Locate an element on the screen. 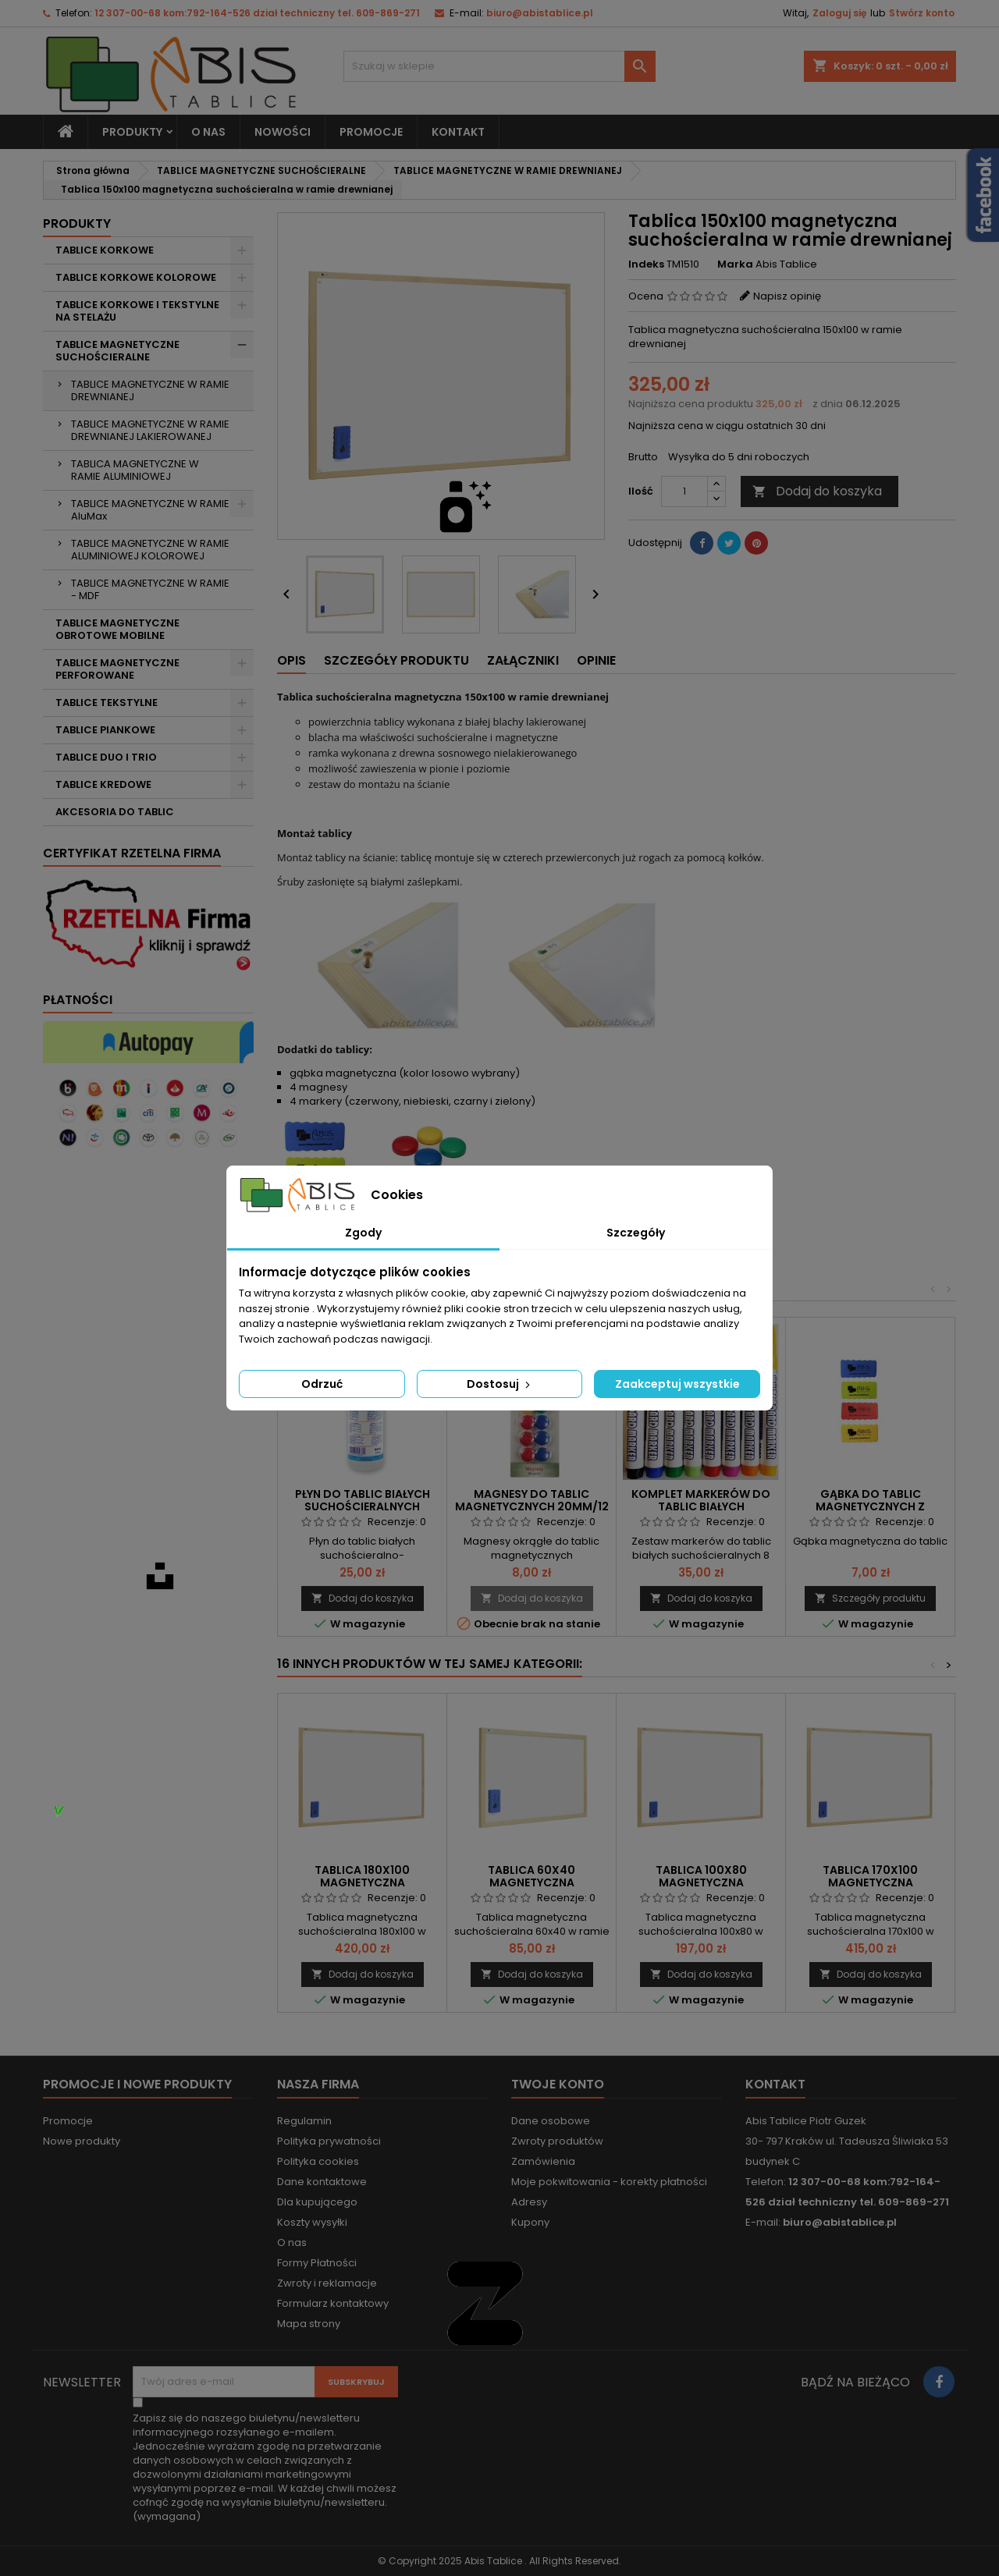 The image size is (999, 2576). apache maven project or build tool is located at coordinates (59, 1811).